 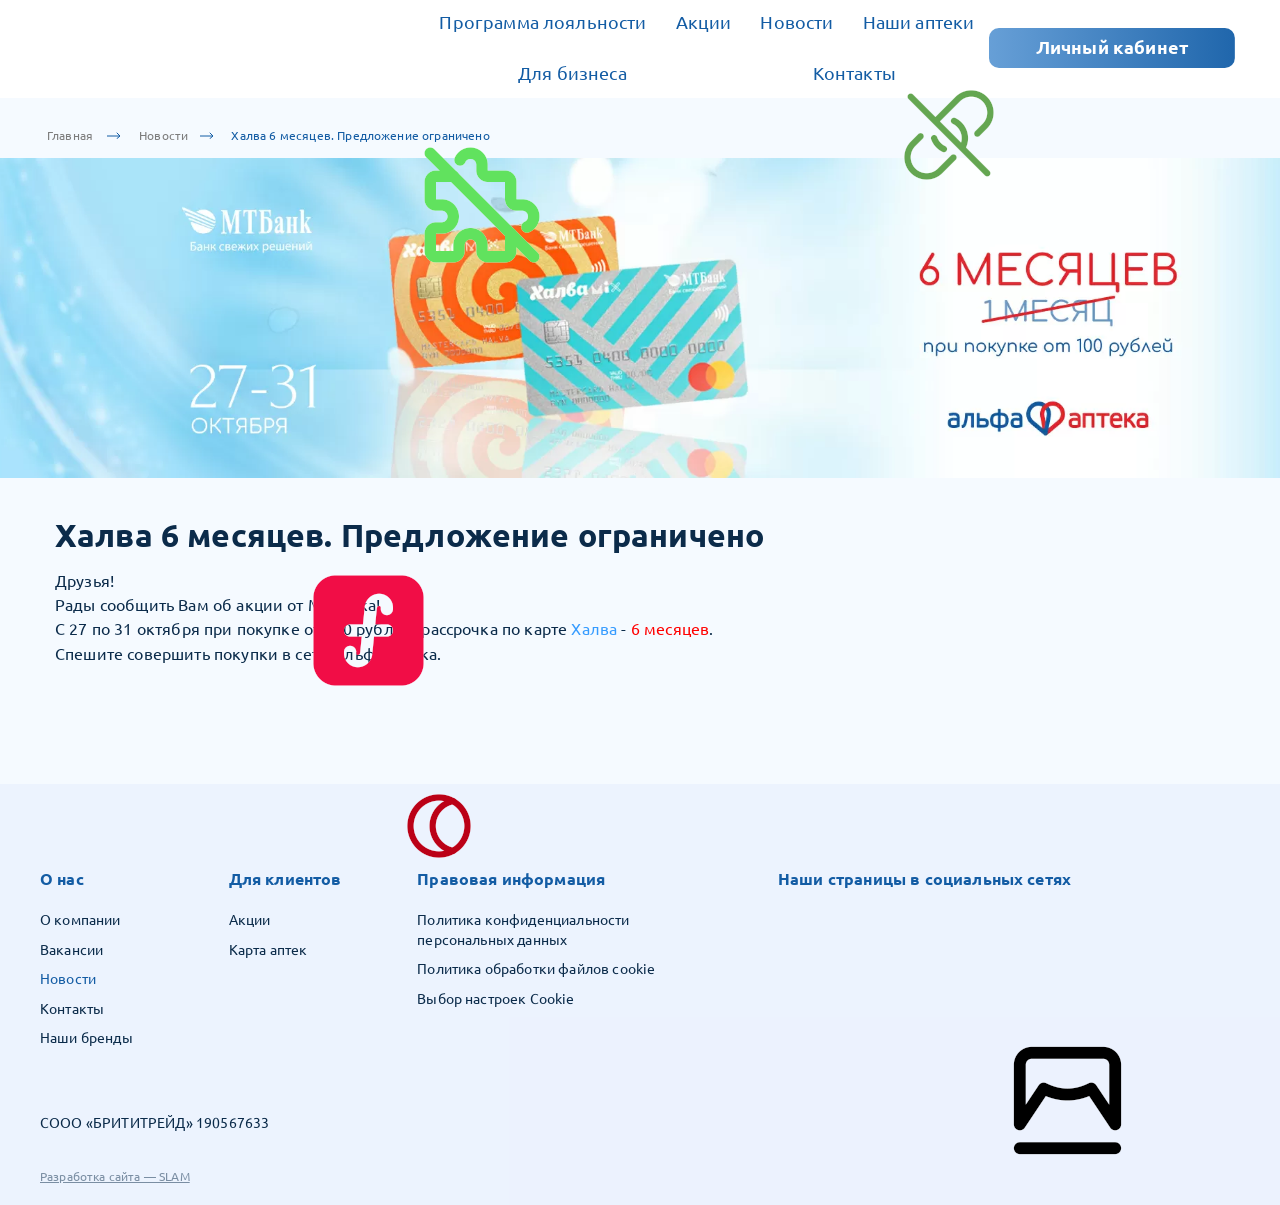 What do you see at coordinates (482, 205) in the screenshot?
I see `disable or remove an extension or plugin` at bounding box center [482, 205].